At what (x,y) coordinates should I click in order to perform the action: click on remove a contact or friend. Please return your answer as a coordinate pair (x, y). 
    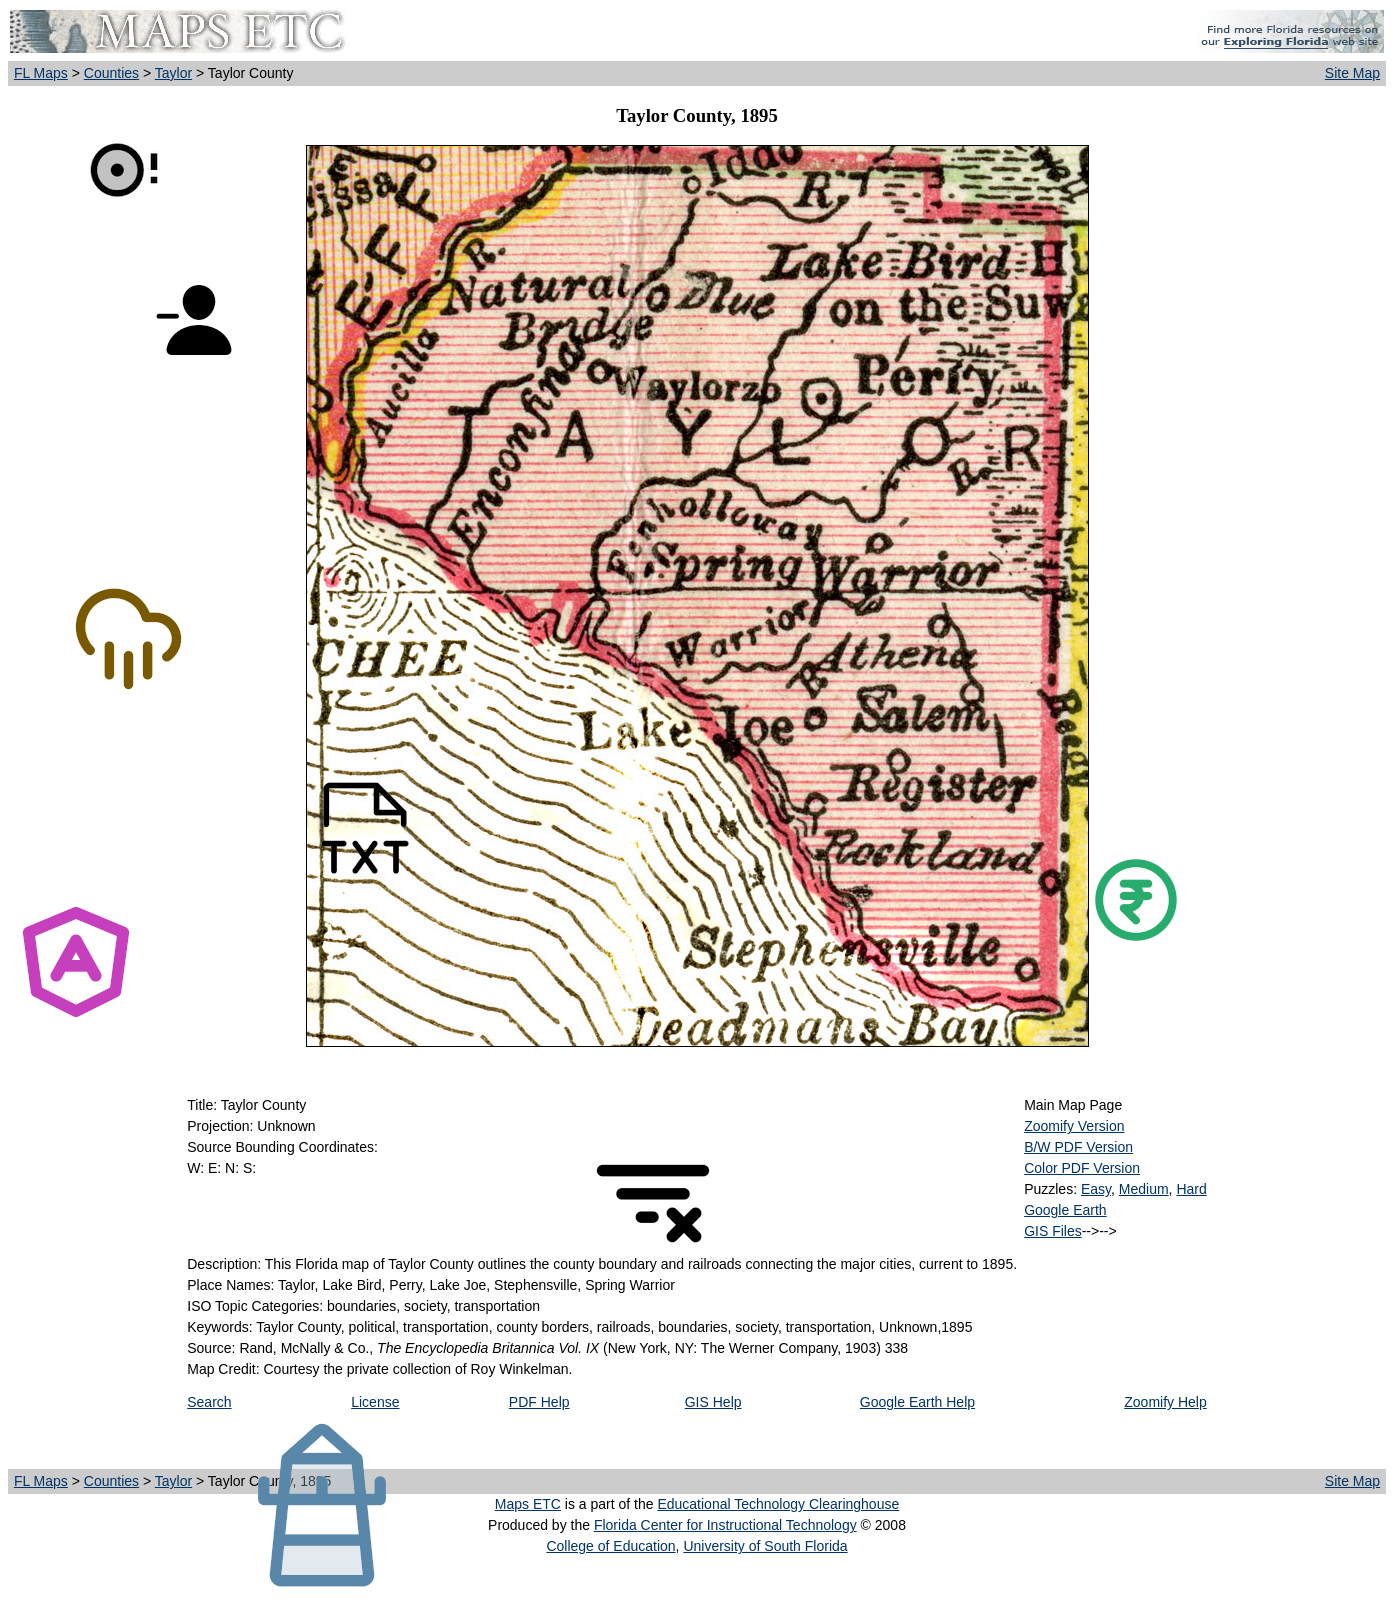
    Looking at the image, I should click on (194, 320).